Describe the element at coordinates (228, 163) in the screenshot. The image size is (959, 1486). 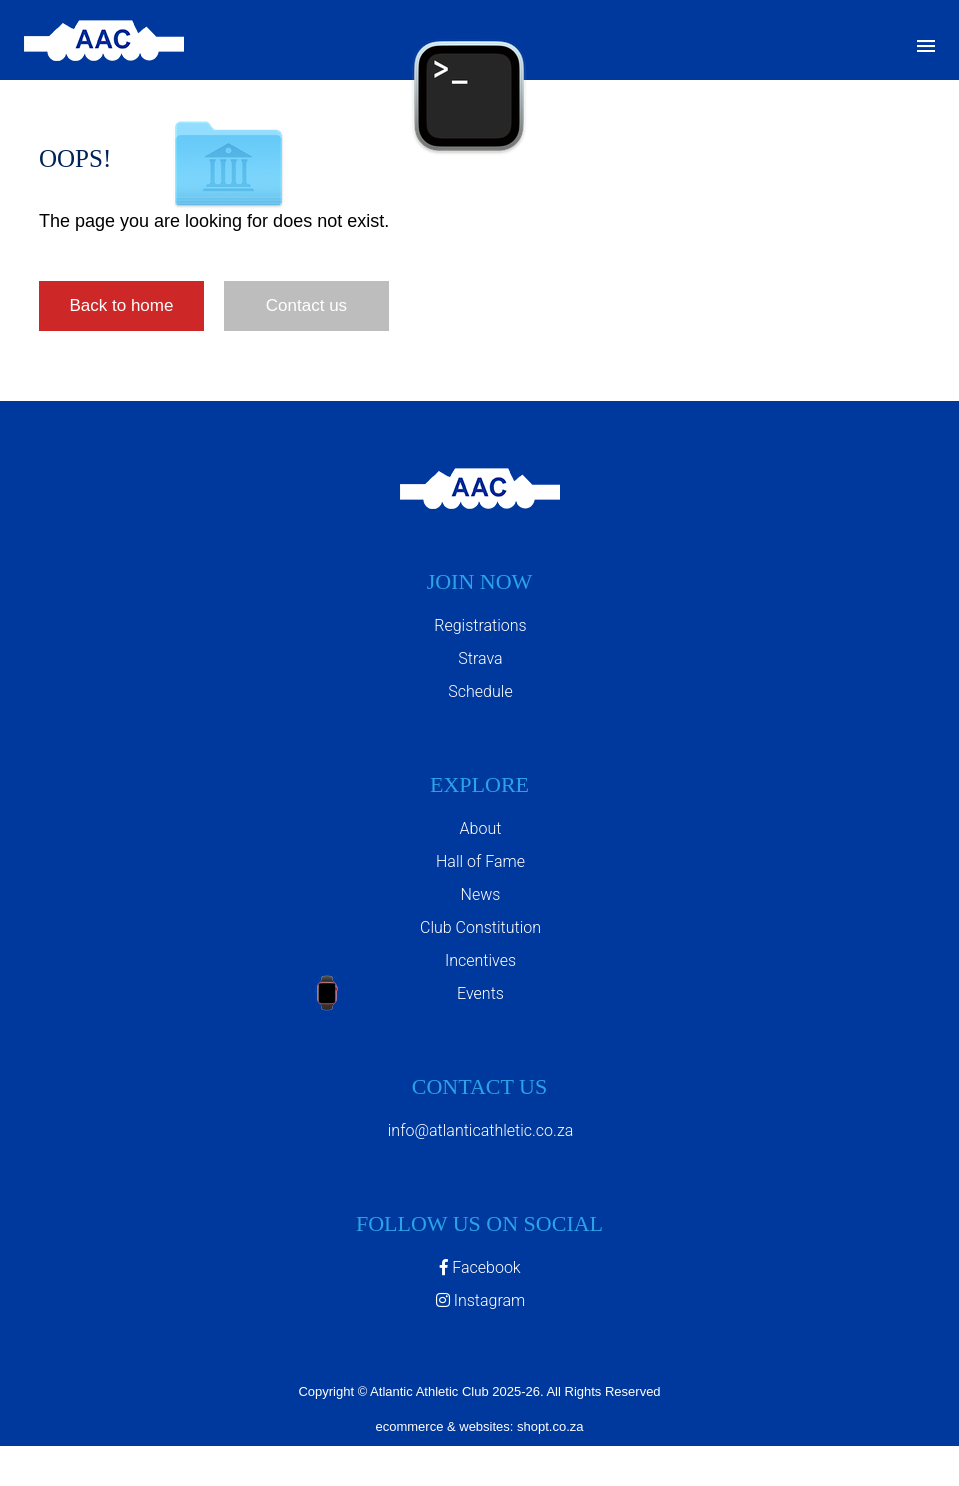
I see `access the system library folder` at that location.